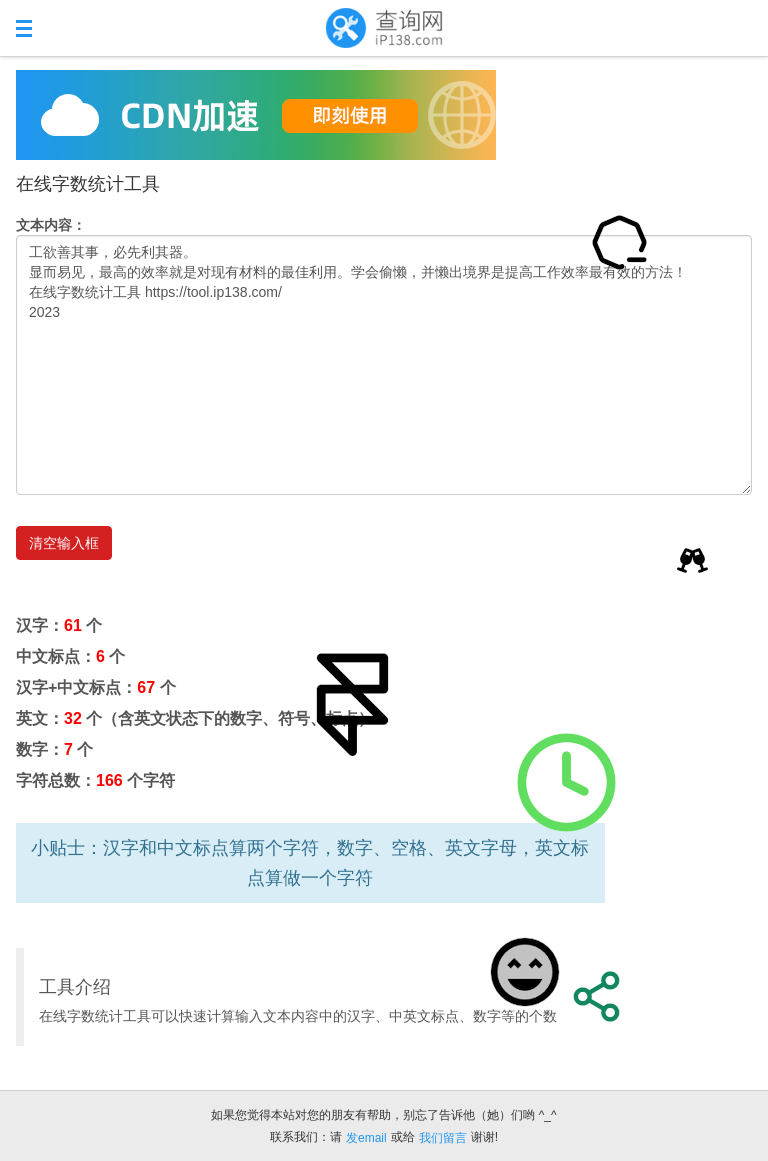  Describe the element at coordinates (596, 996) in the screenshot. I see `share content with others` at that location.